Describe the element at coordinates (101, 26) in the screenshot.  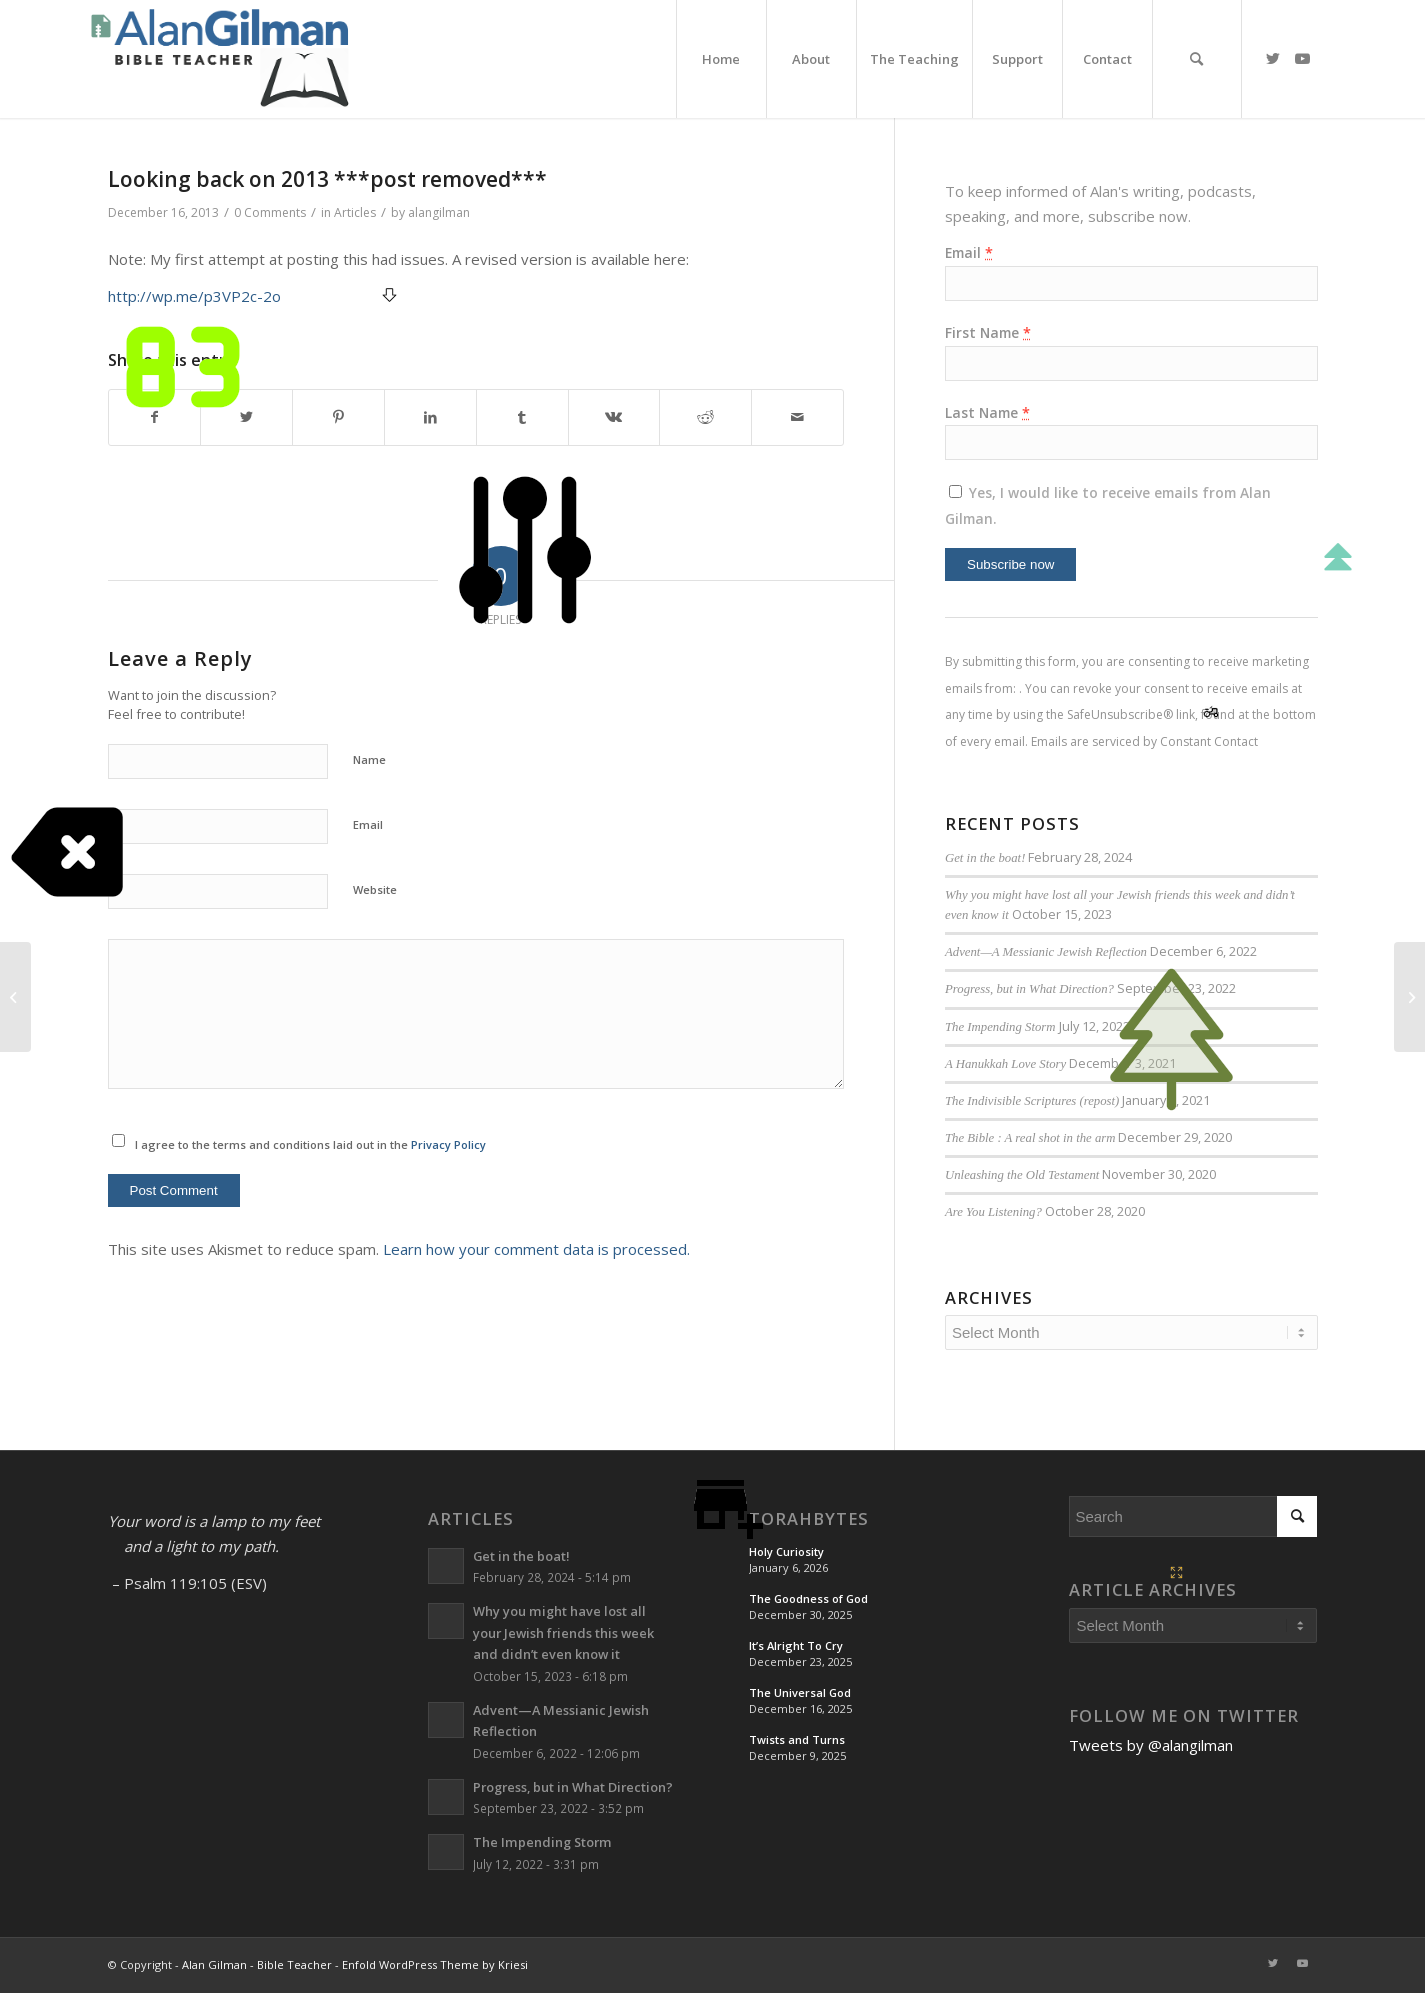
I see `access compressed or archived files` at that location.